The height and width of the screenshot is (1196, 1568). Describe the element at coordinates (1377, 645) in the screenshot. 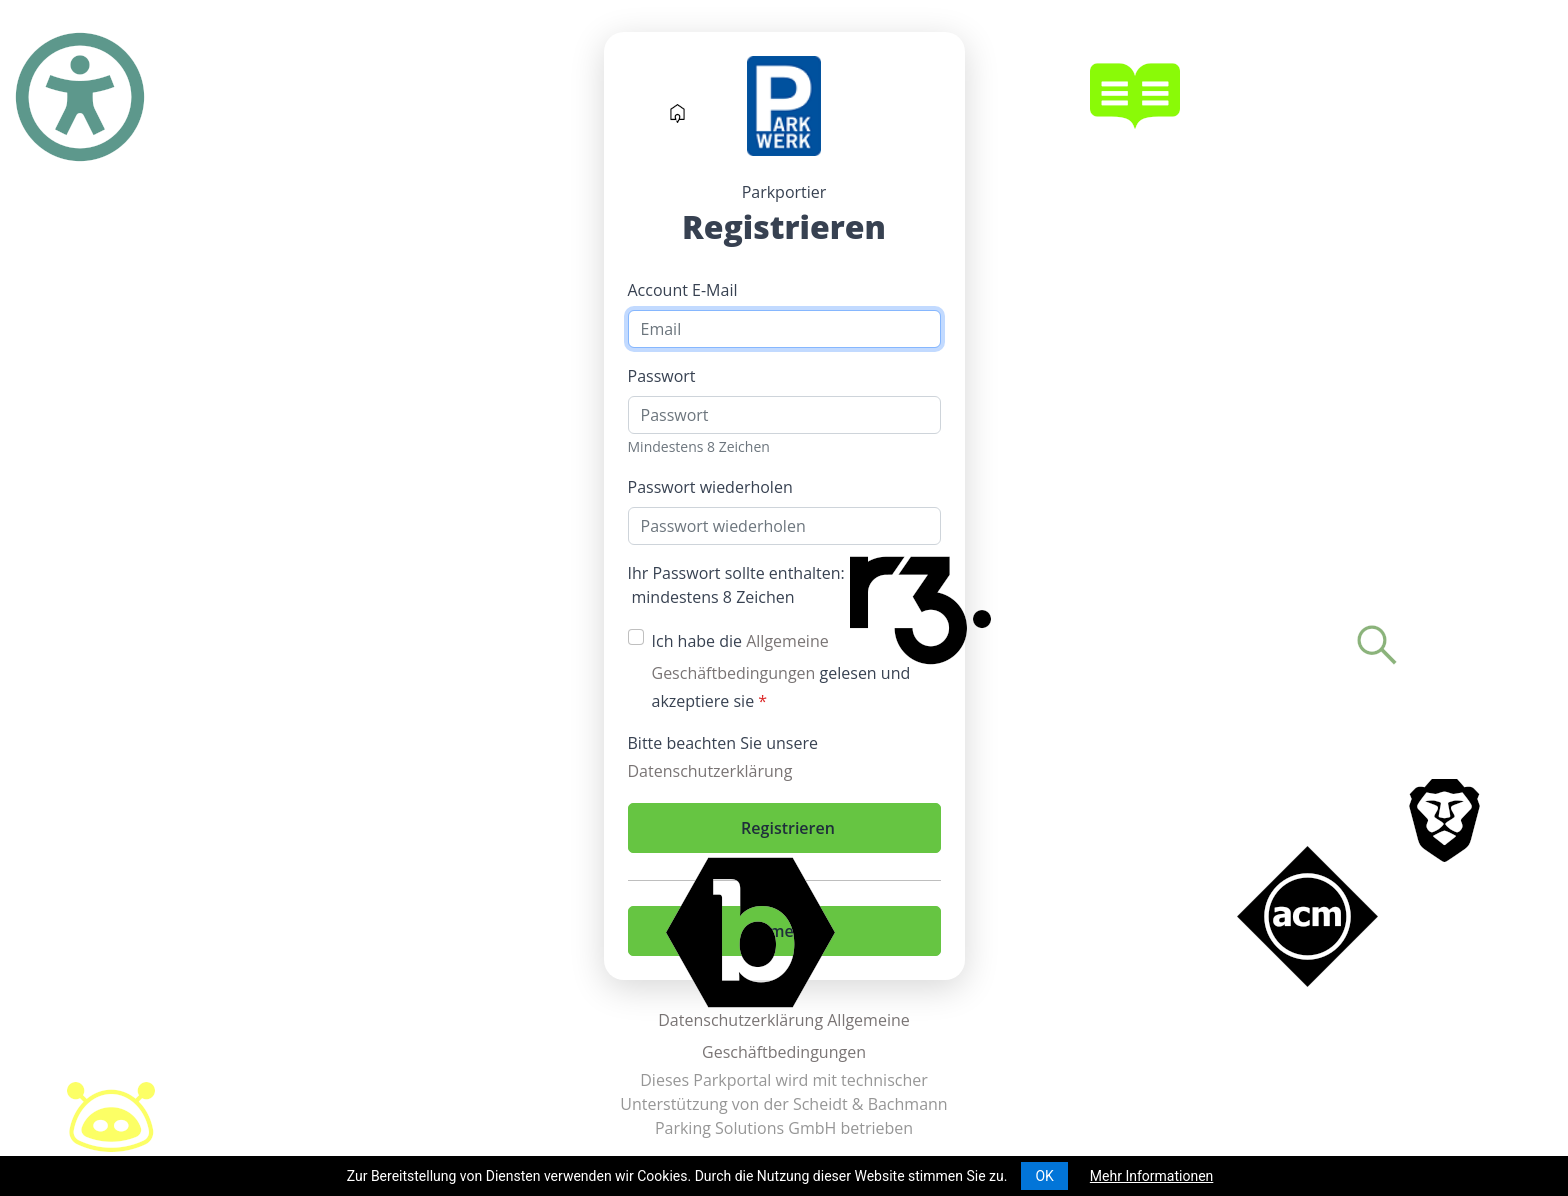

I see `sistrix SEO tool logo` at that location.